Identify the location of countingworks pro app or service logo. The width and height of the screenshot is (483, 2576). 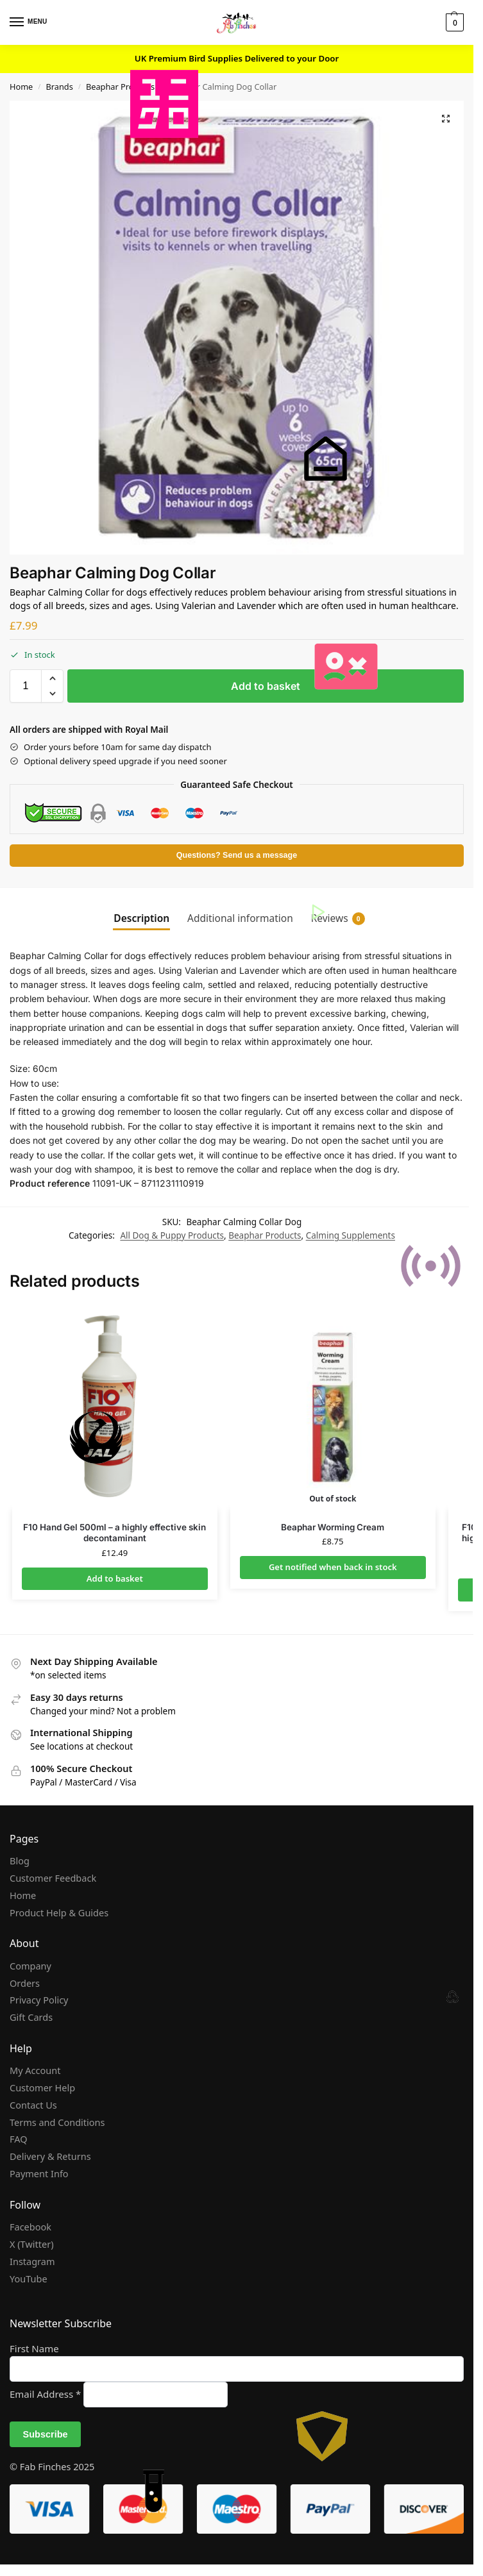
(452, 1996).